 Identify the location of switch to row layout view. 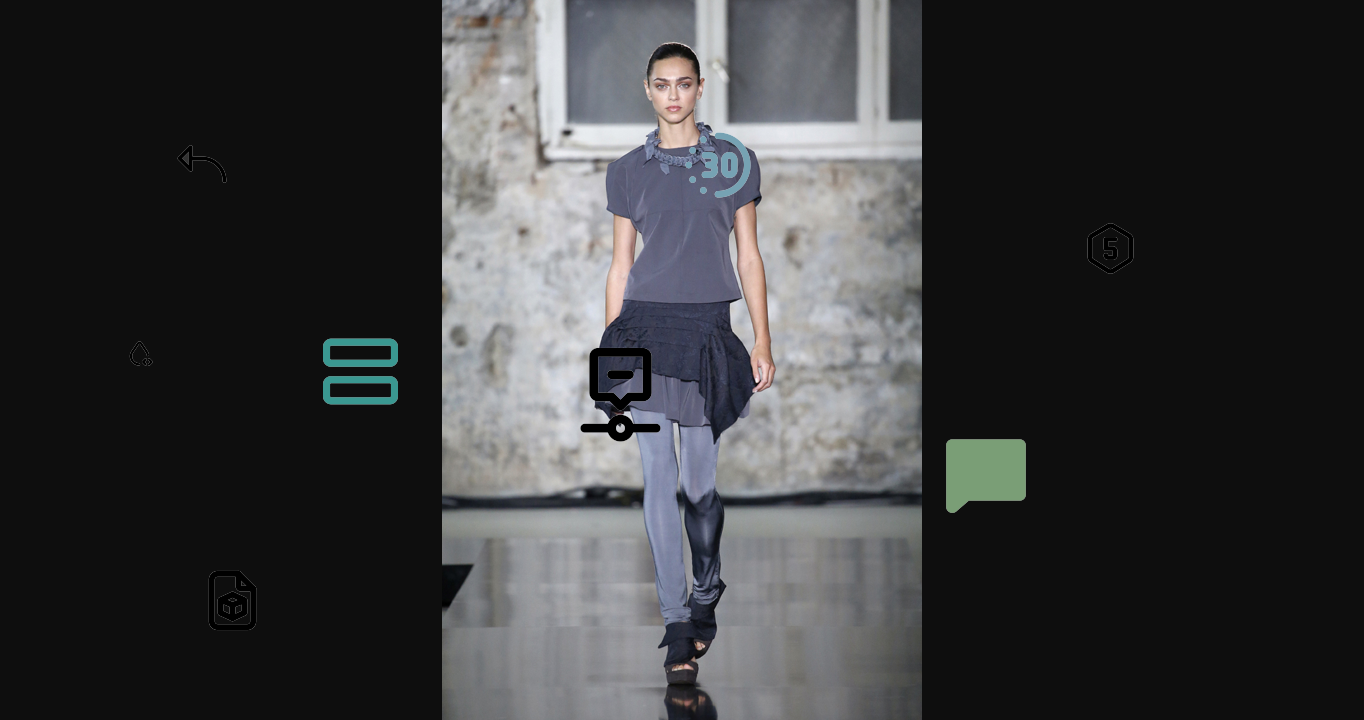
(360, 371).